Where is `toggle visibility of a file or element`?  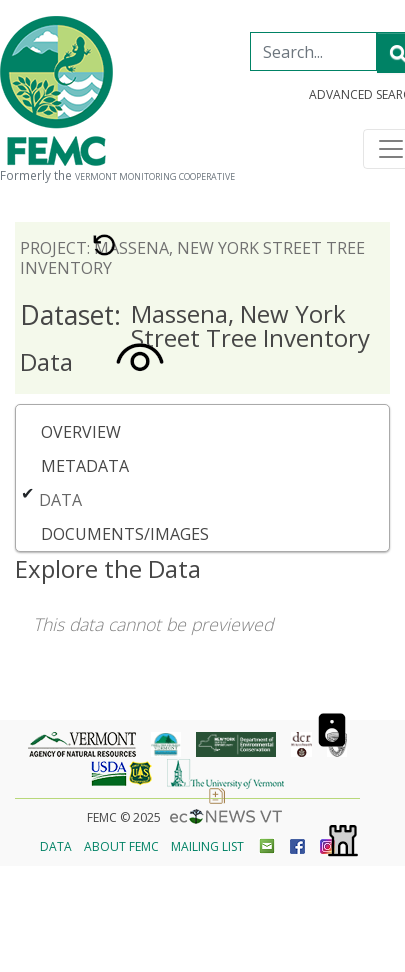
toggle visibility of a file or element is located at coordinates (140, 359).